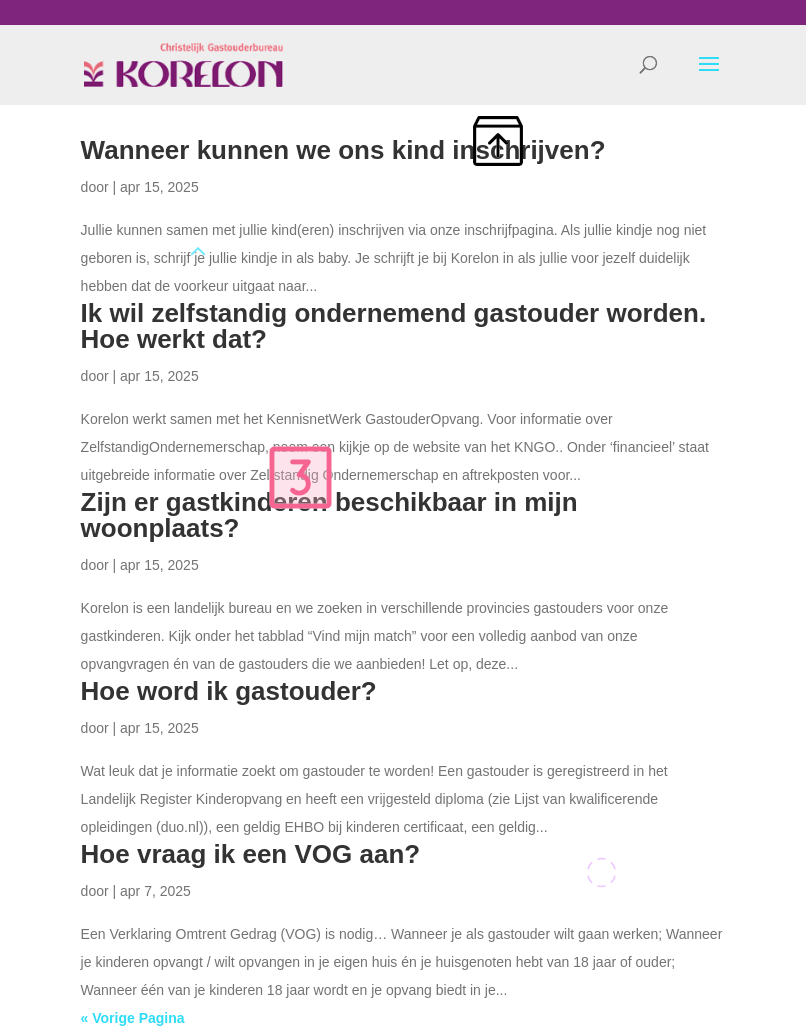 Image resolution: width=806 pixels, height=1032 pixels. I want to click on upload a file or package, so click(498, 141).